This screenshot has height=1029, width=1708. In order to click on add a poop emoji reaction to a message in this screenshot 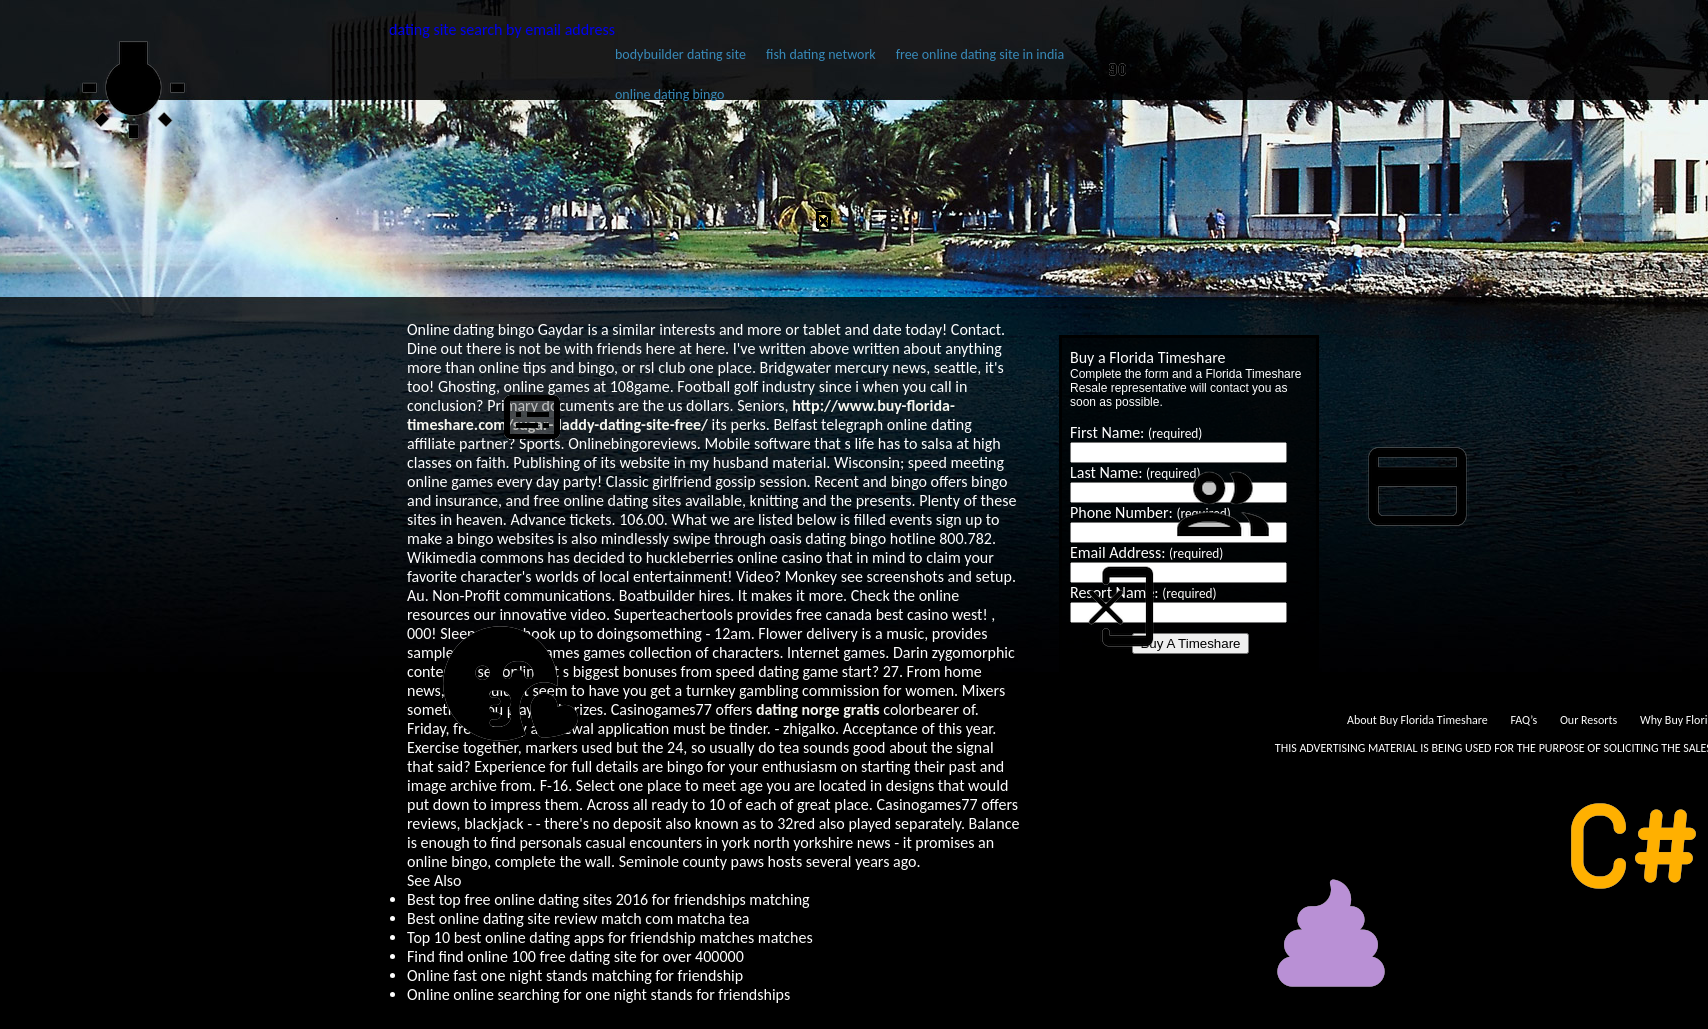, I will do `click(1331, 933)`.